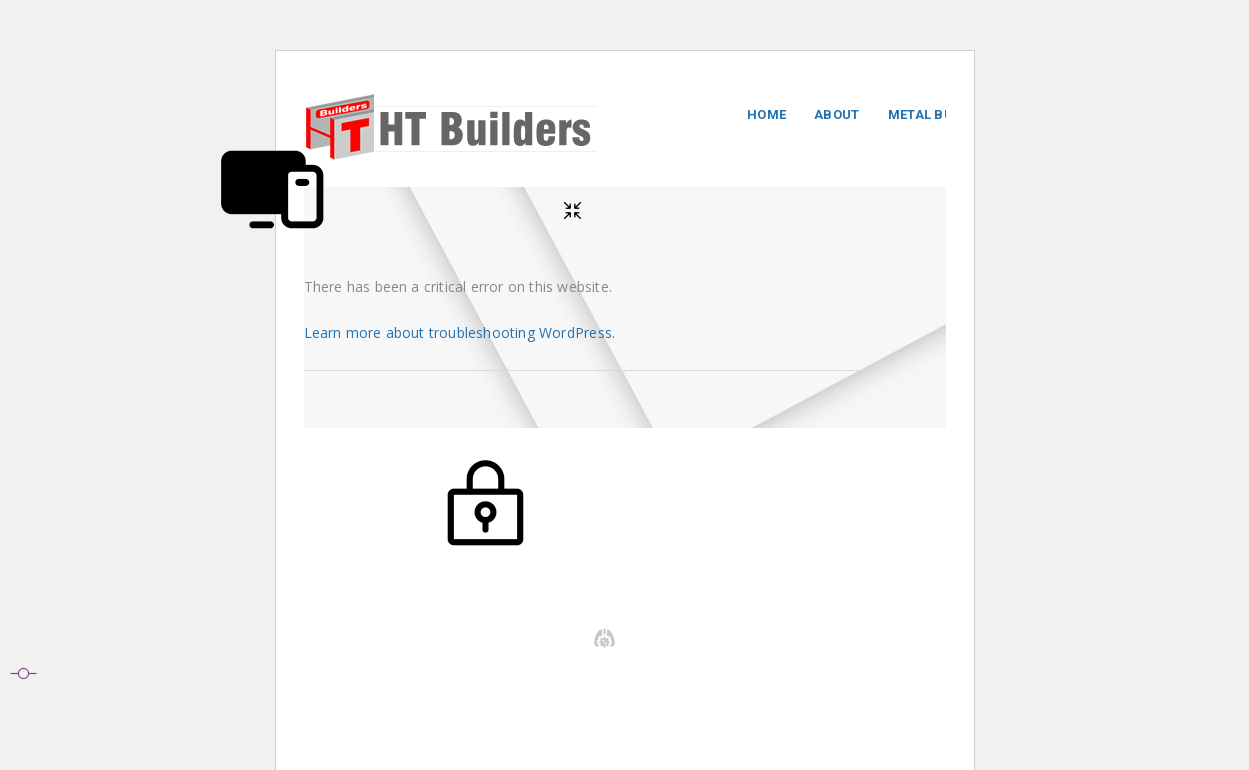 The height and width of the screenshot is (770, 1249). I want to click on manage connected devices, so click(270, 189).